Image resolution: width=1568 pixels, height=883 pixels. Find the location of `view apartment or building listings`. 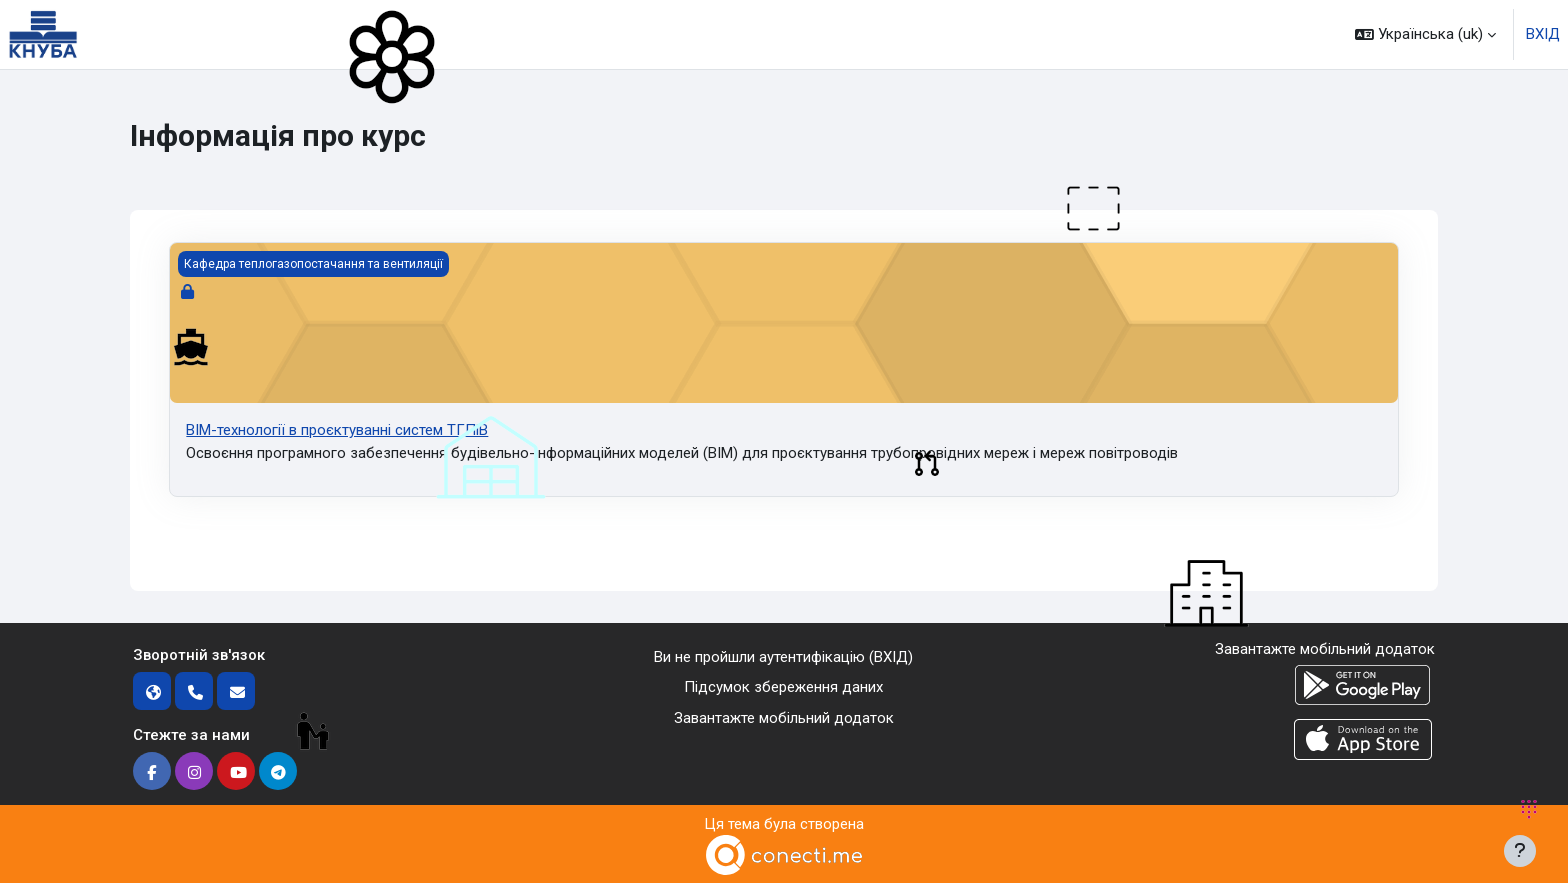

view apartment or building listings is located at coordinates (1206, 593).